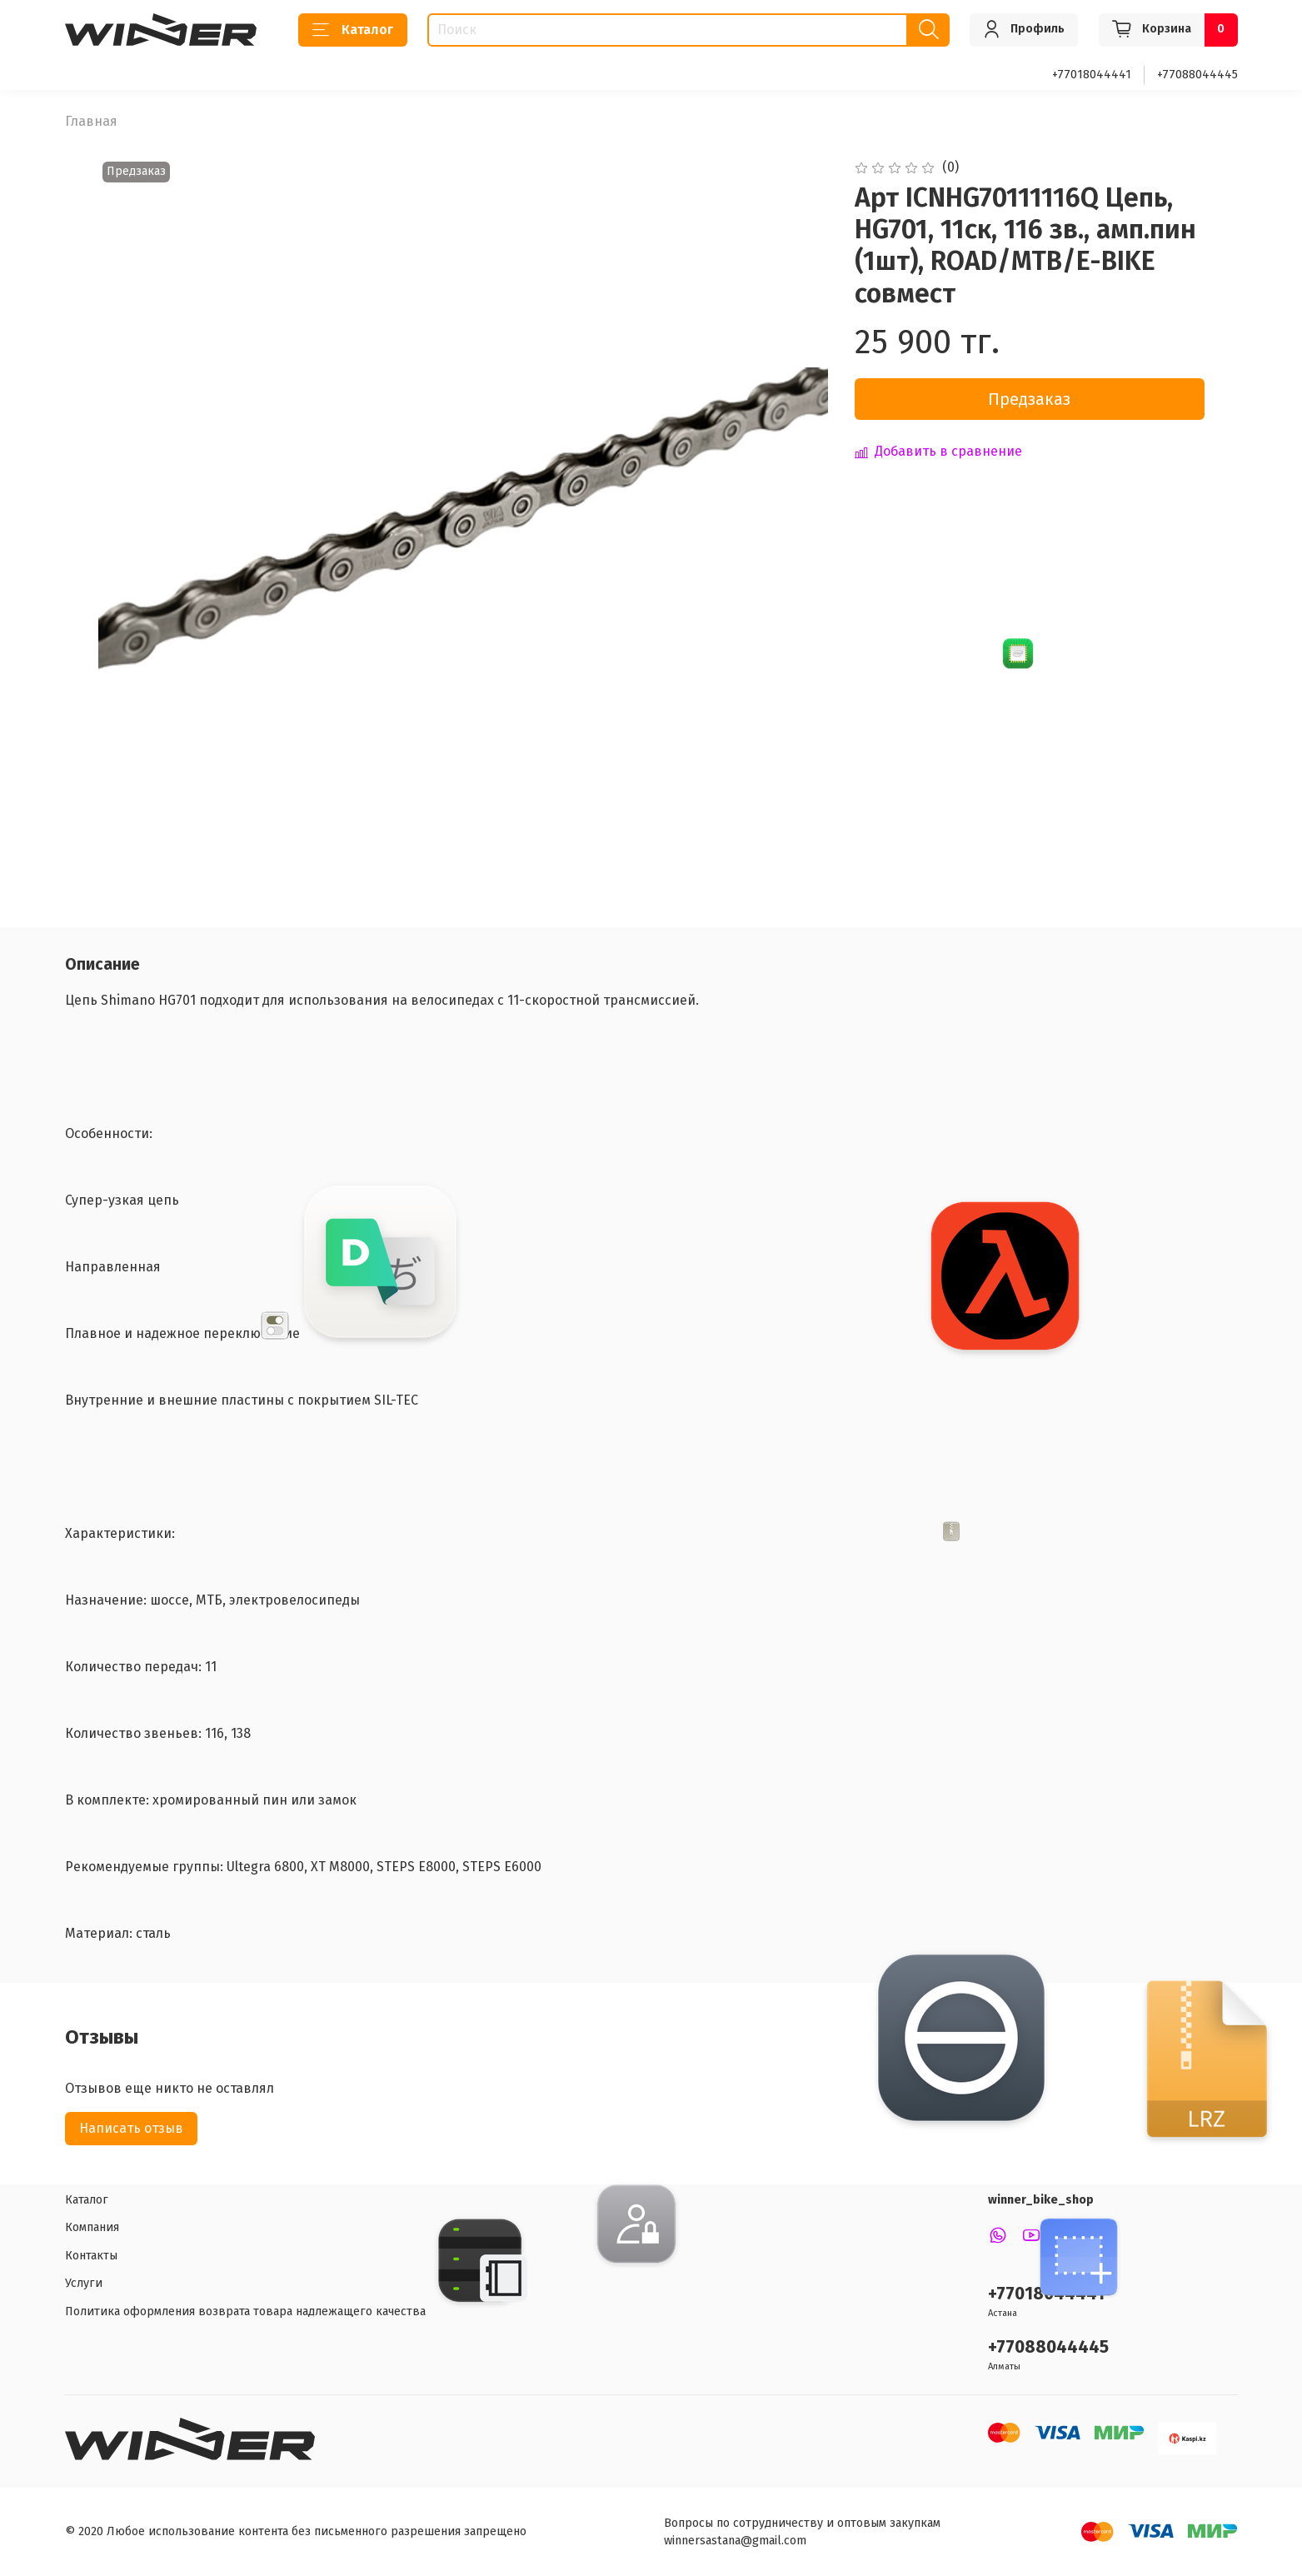  I want to click on launch half-life deathmatch, so click(1005, 1276).